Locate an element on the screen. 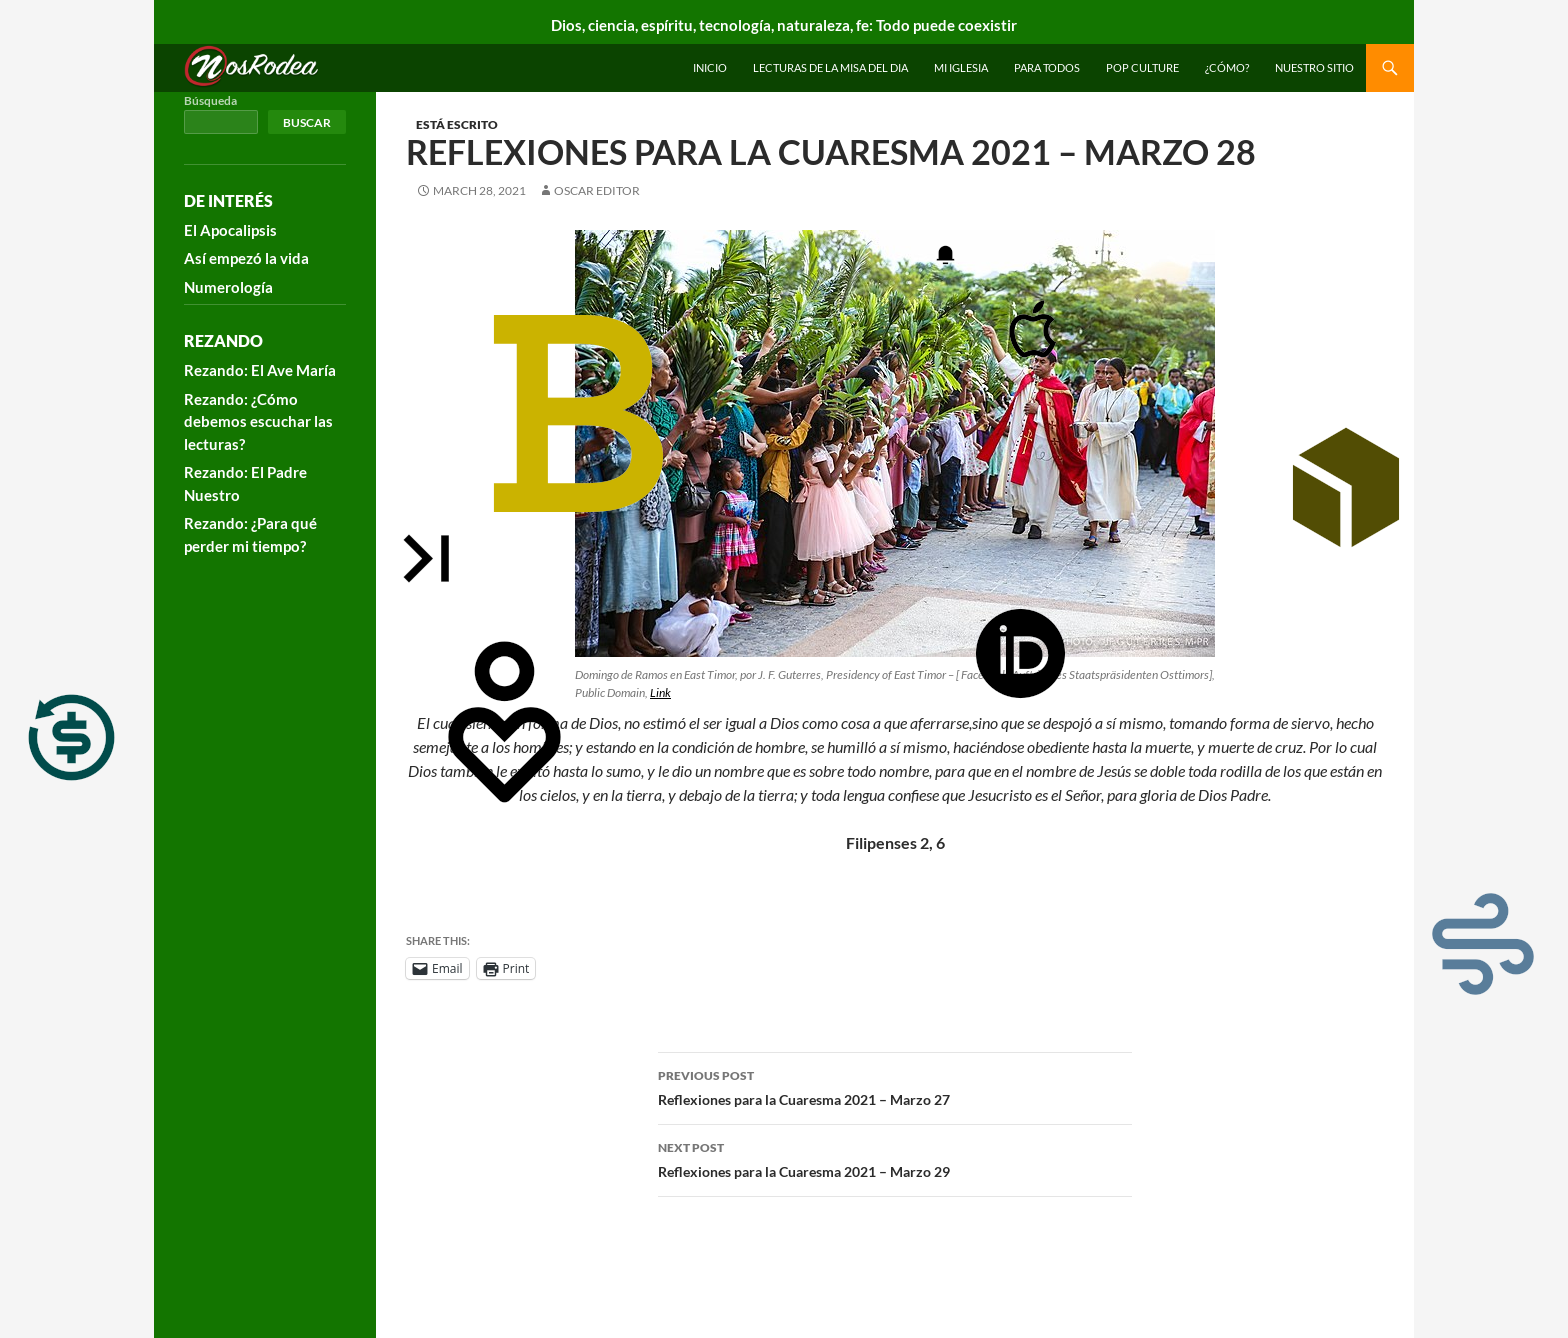 This screenshot has width=1568, height=1338. skip to the end of a track or playlist is located at coordinates (429, 558).